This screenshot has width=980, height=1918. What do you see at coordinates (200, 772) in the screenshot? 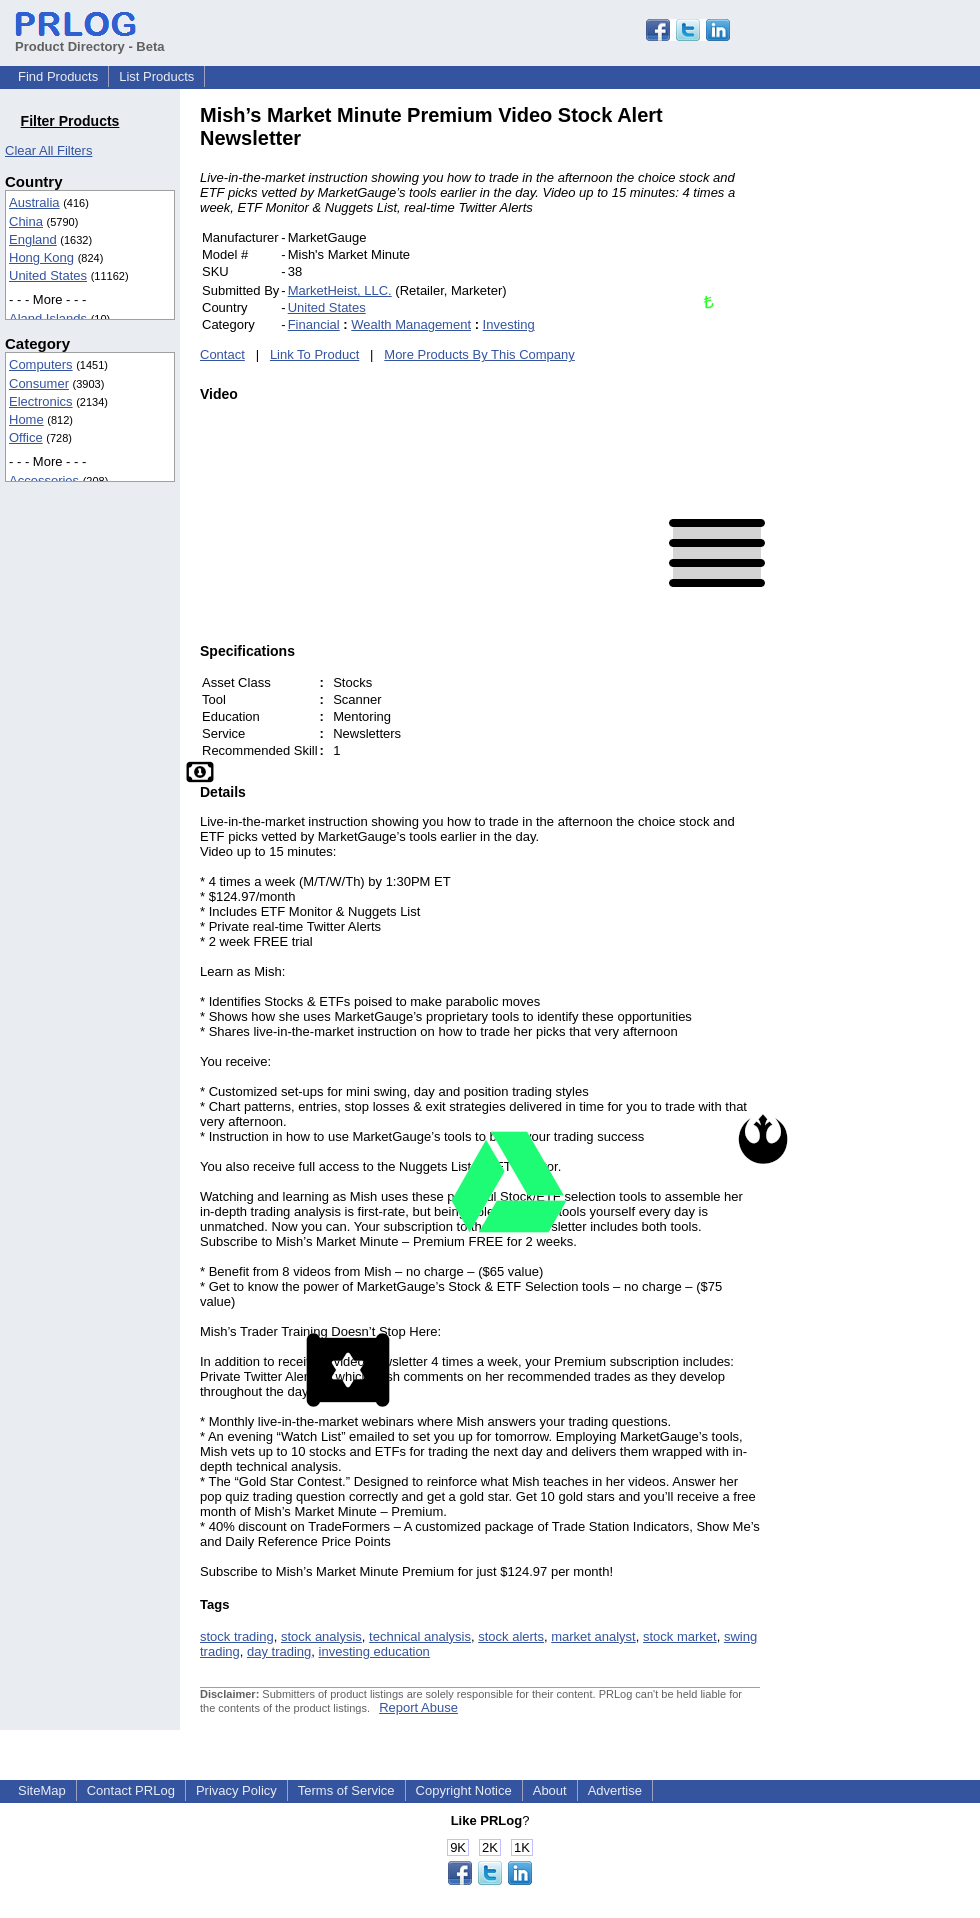
I see `view payment or billing information` at bounding box center [200, 772].